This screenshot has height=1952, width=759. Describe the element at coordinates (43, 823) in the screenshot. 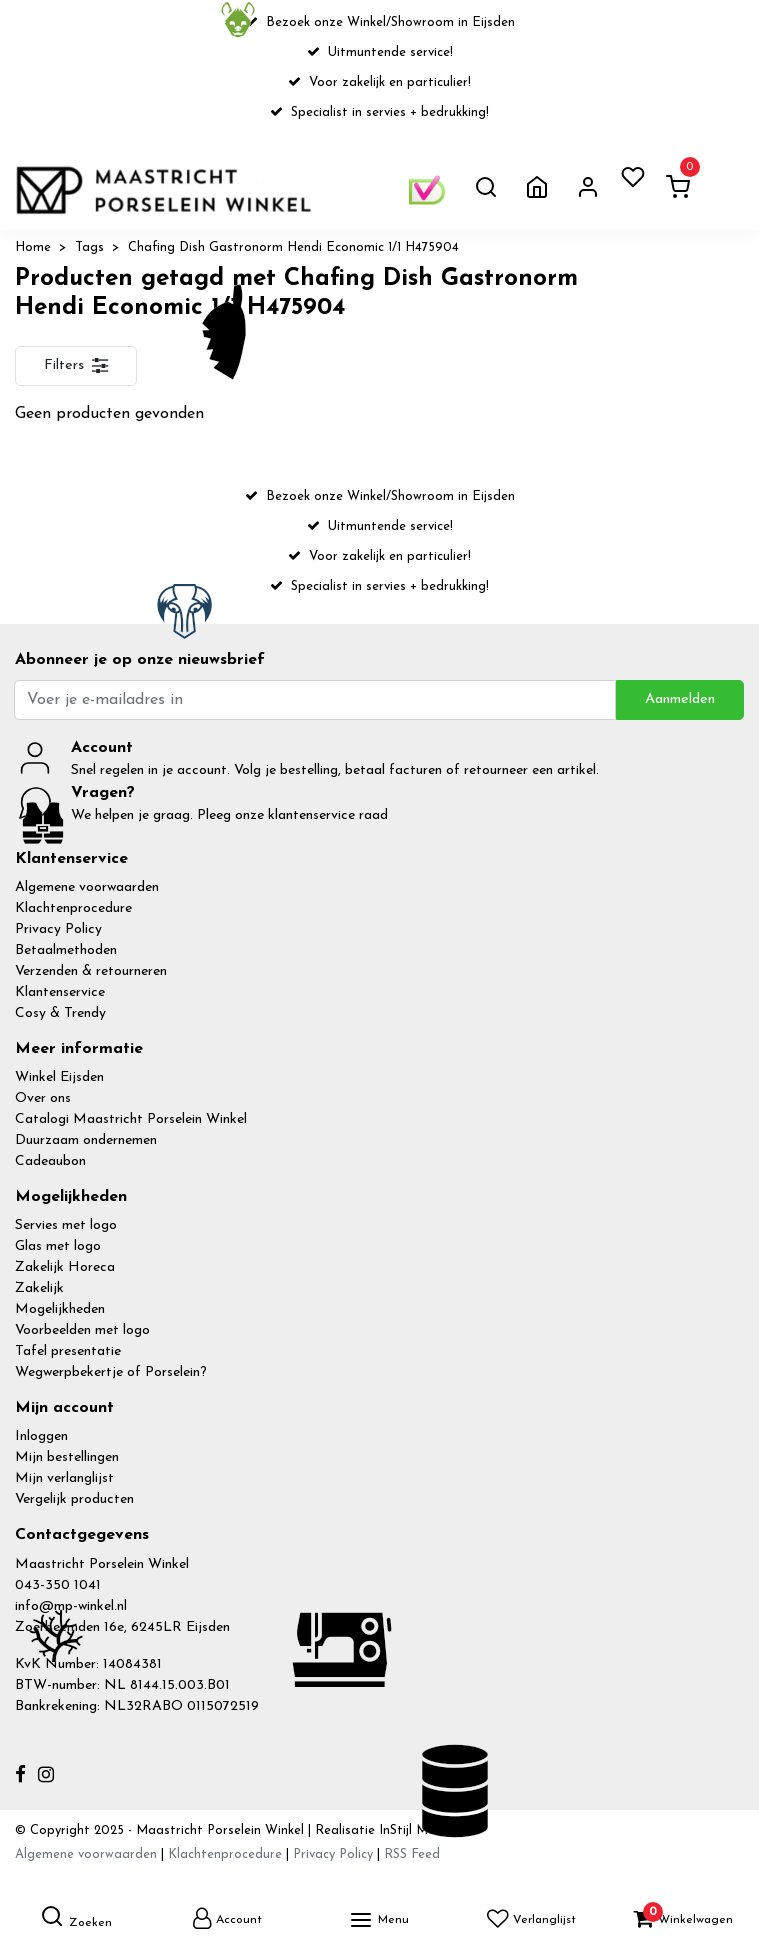

I see `access safety equipment or gear settings` at that location.